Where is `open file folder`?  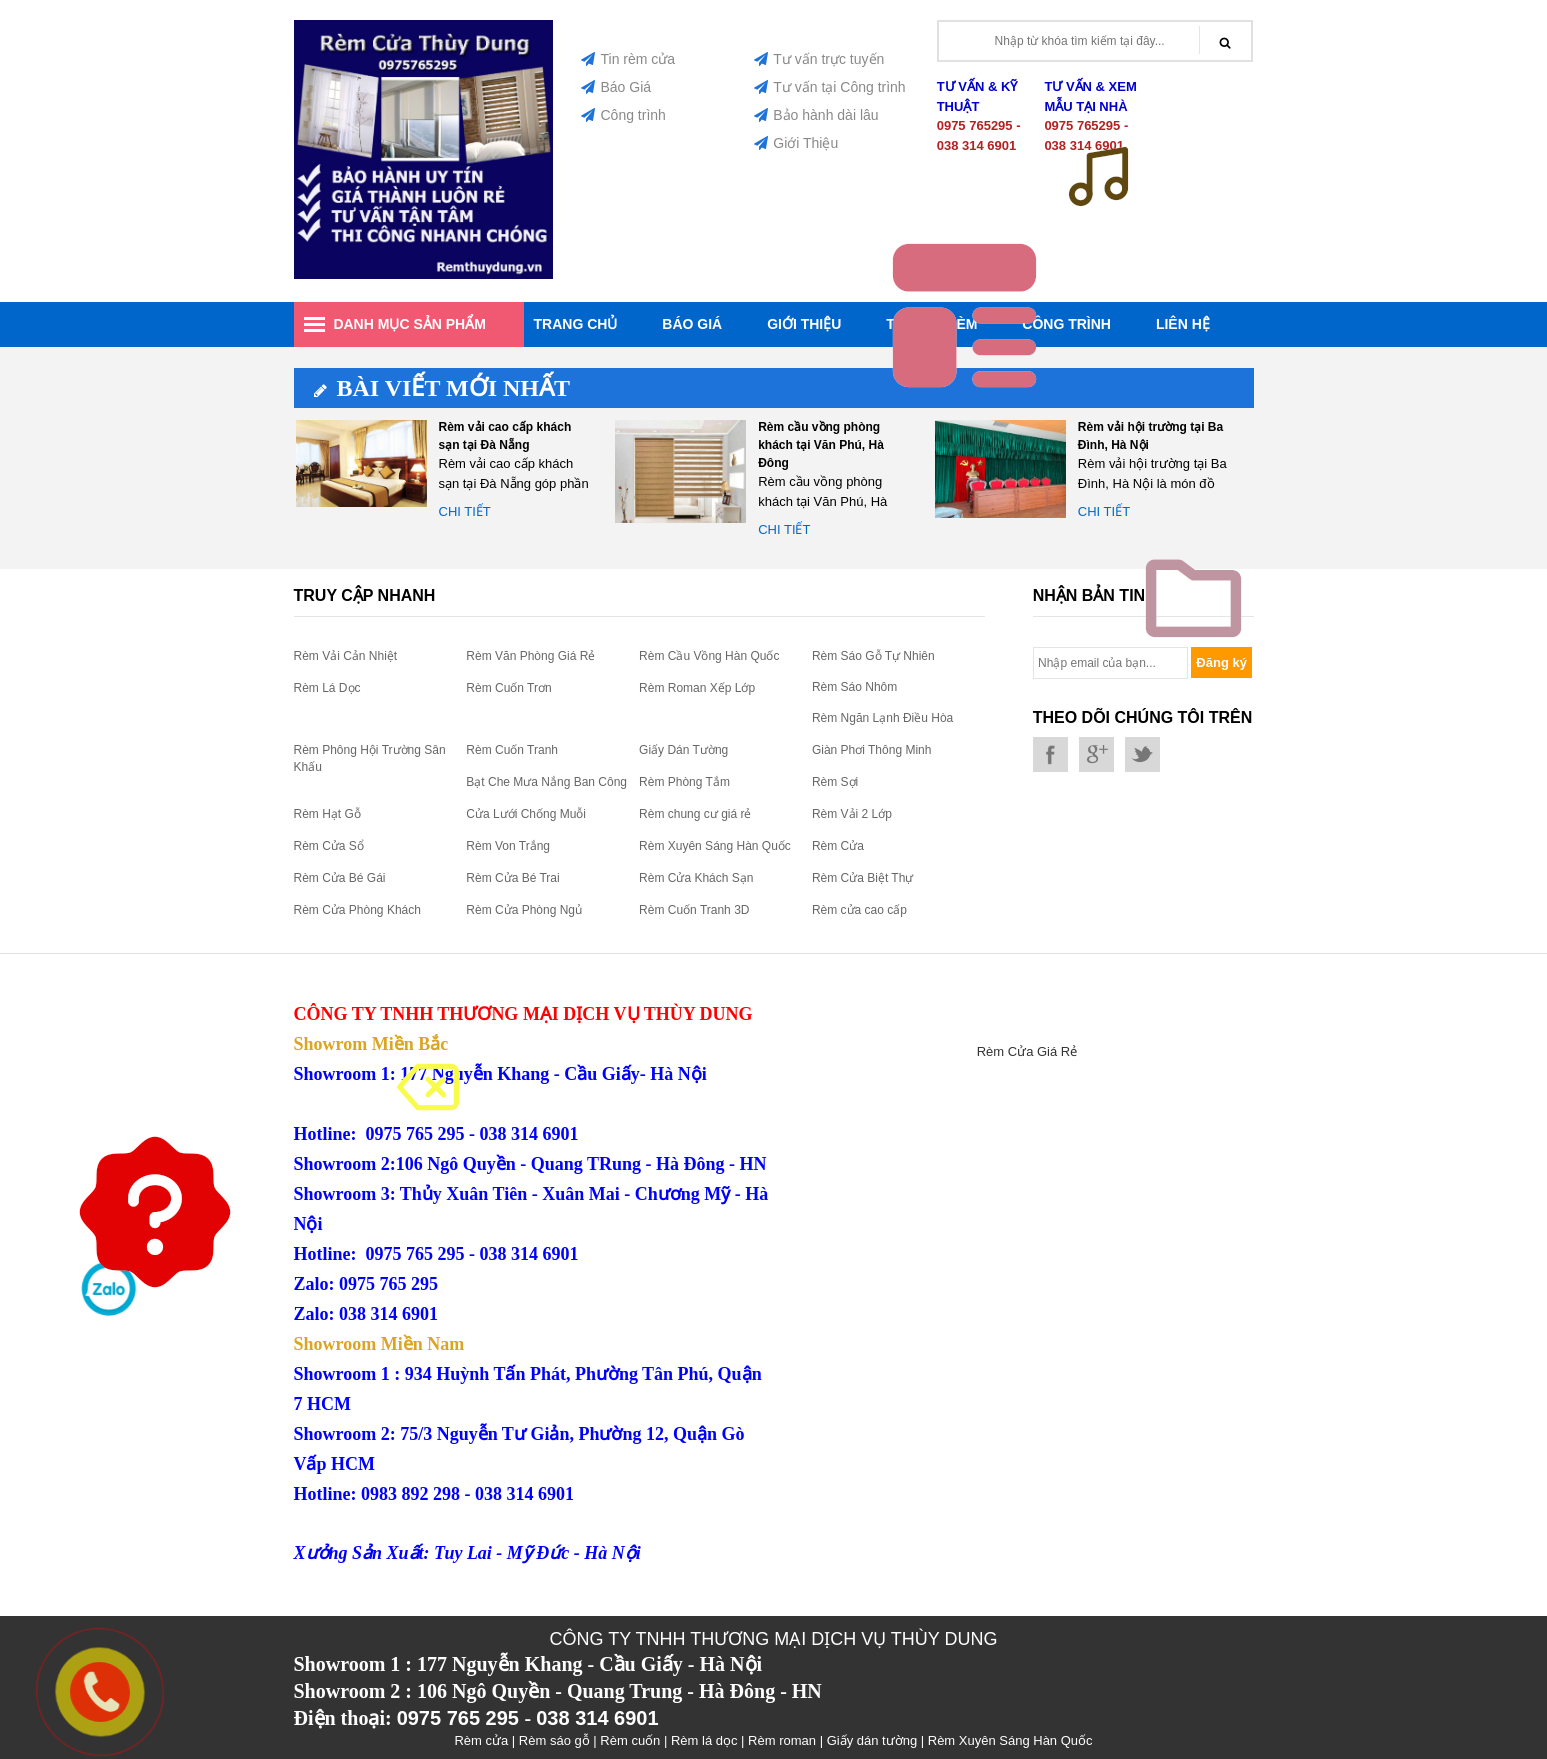 open file folder is located at coordinates (1193, 596).